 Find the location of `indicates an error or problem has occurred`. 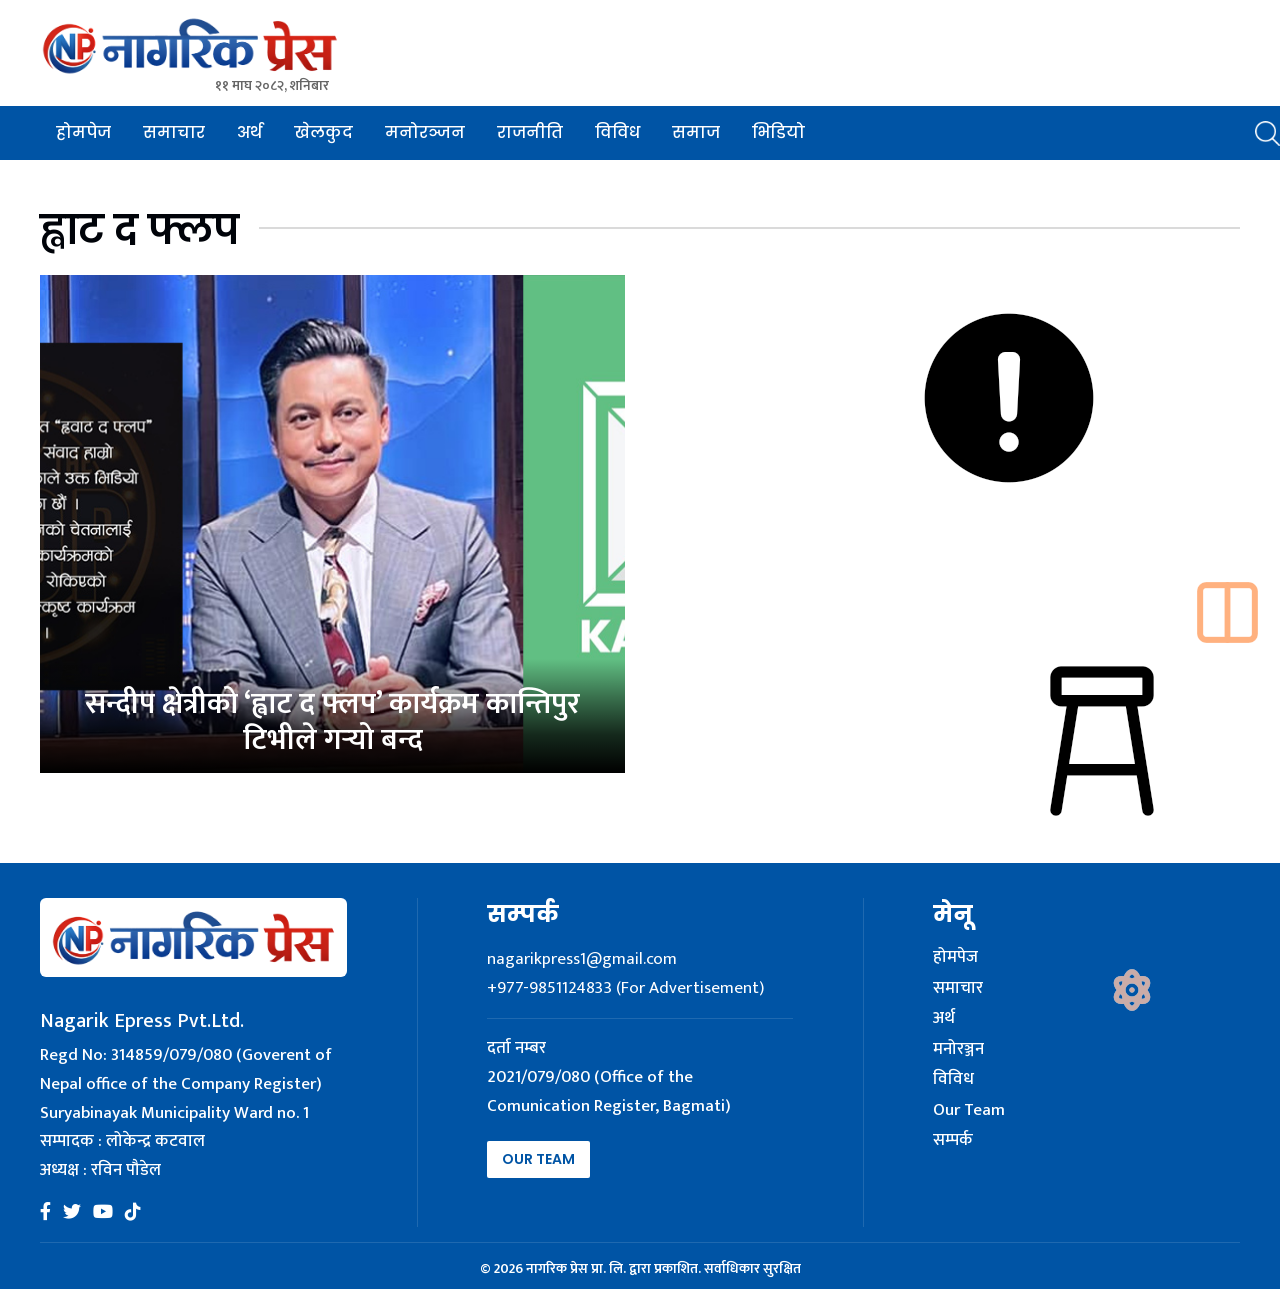

indicates an error or problem has occurred is located at coordinates (1009, 398).